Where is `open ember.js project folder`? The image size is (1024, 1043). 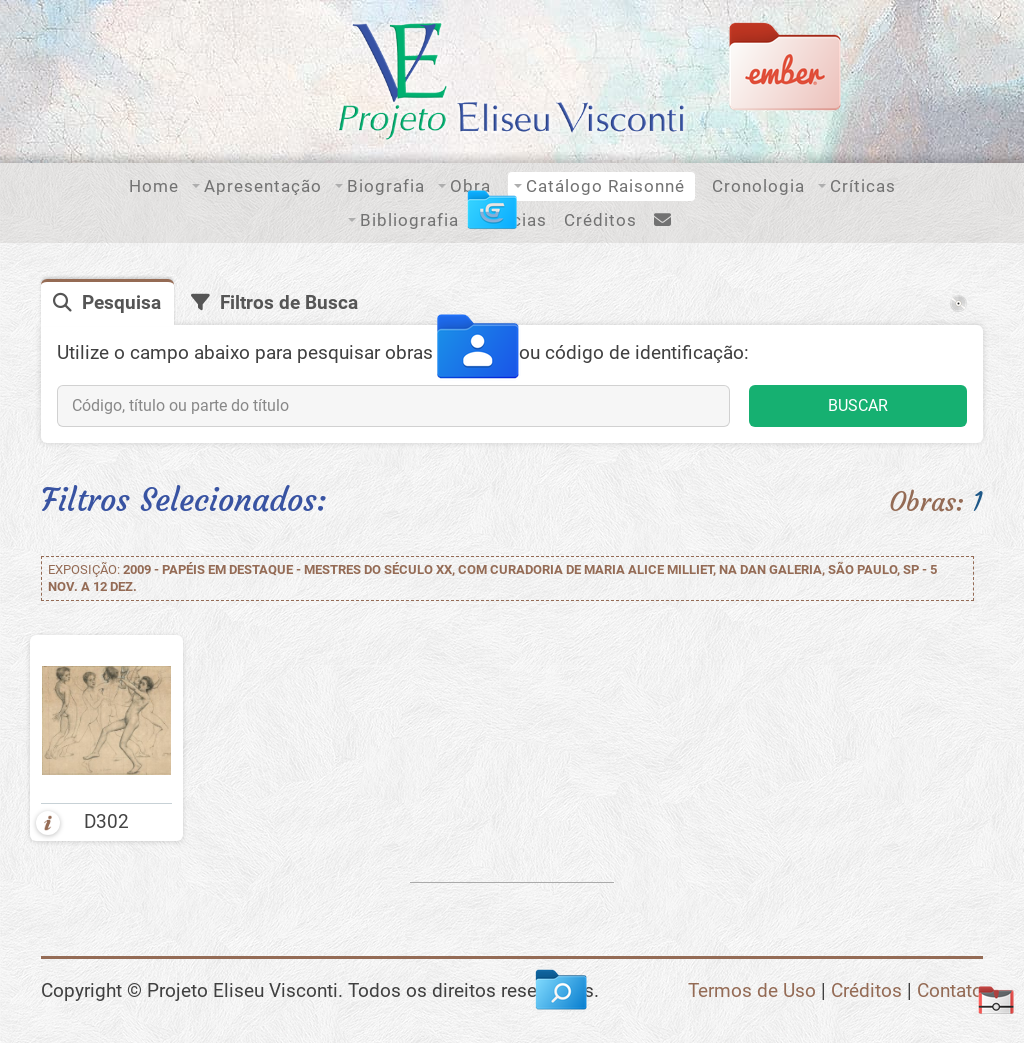 open ember.js project folder is located at coordinates (784, 69).